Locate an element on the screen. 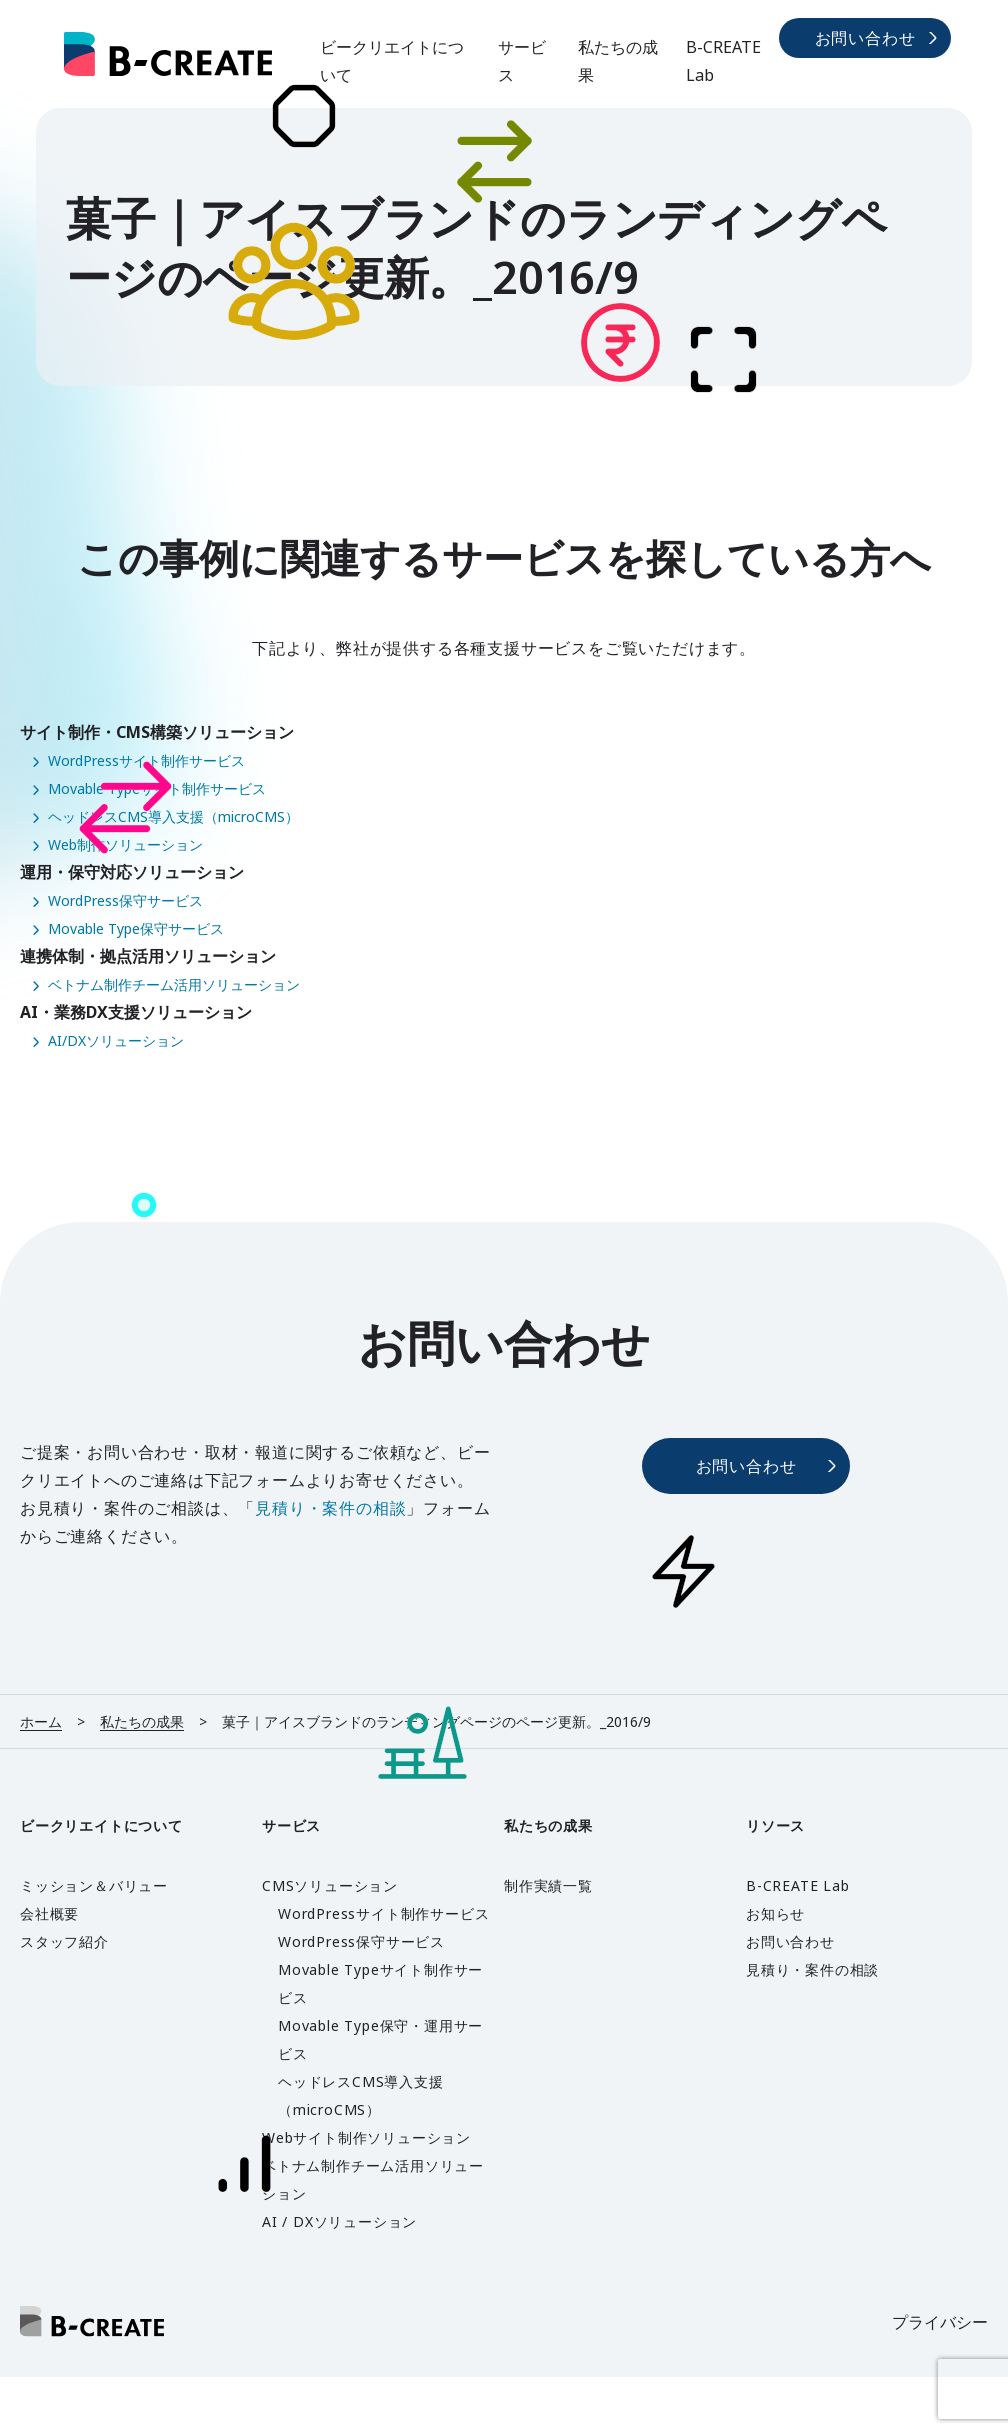 This screenshot has height=2433, width=1008. indicates lightning or electricity is located at coordinates (683, 1571).